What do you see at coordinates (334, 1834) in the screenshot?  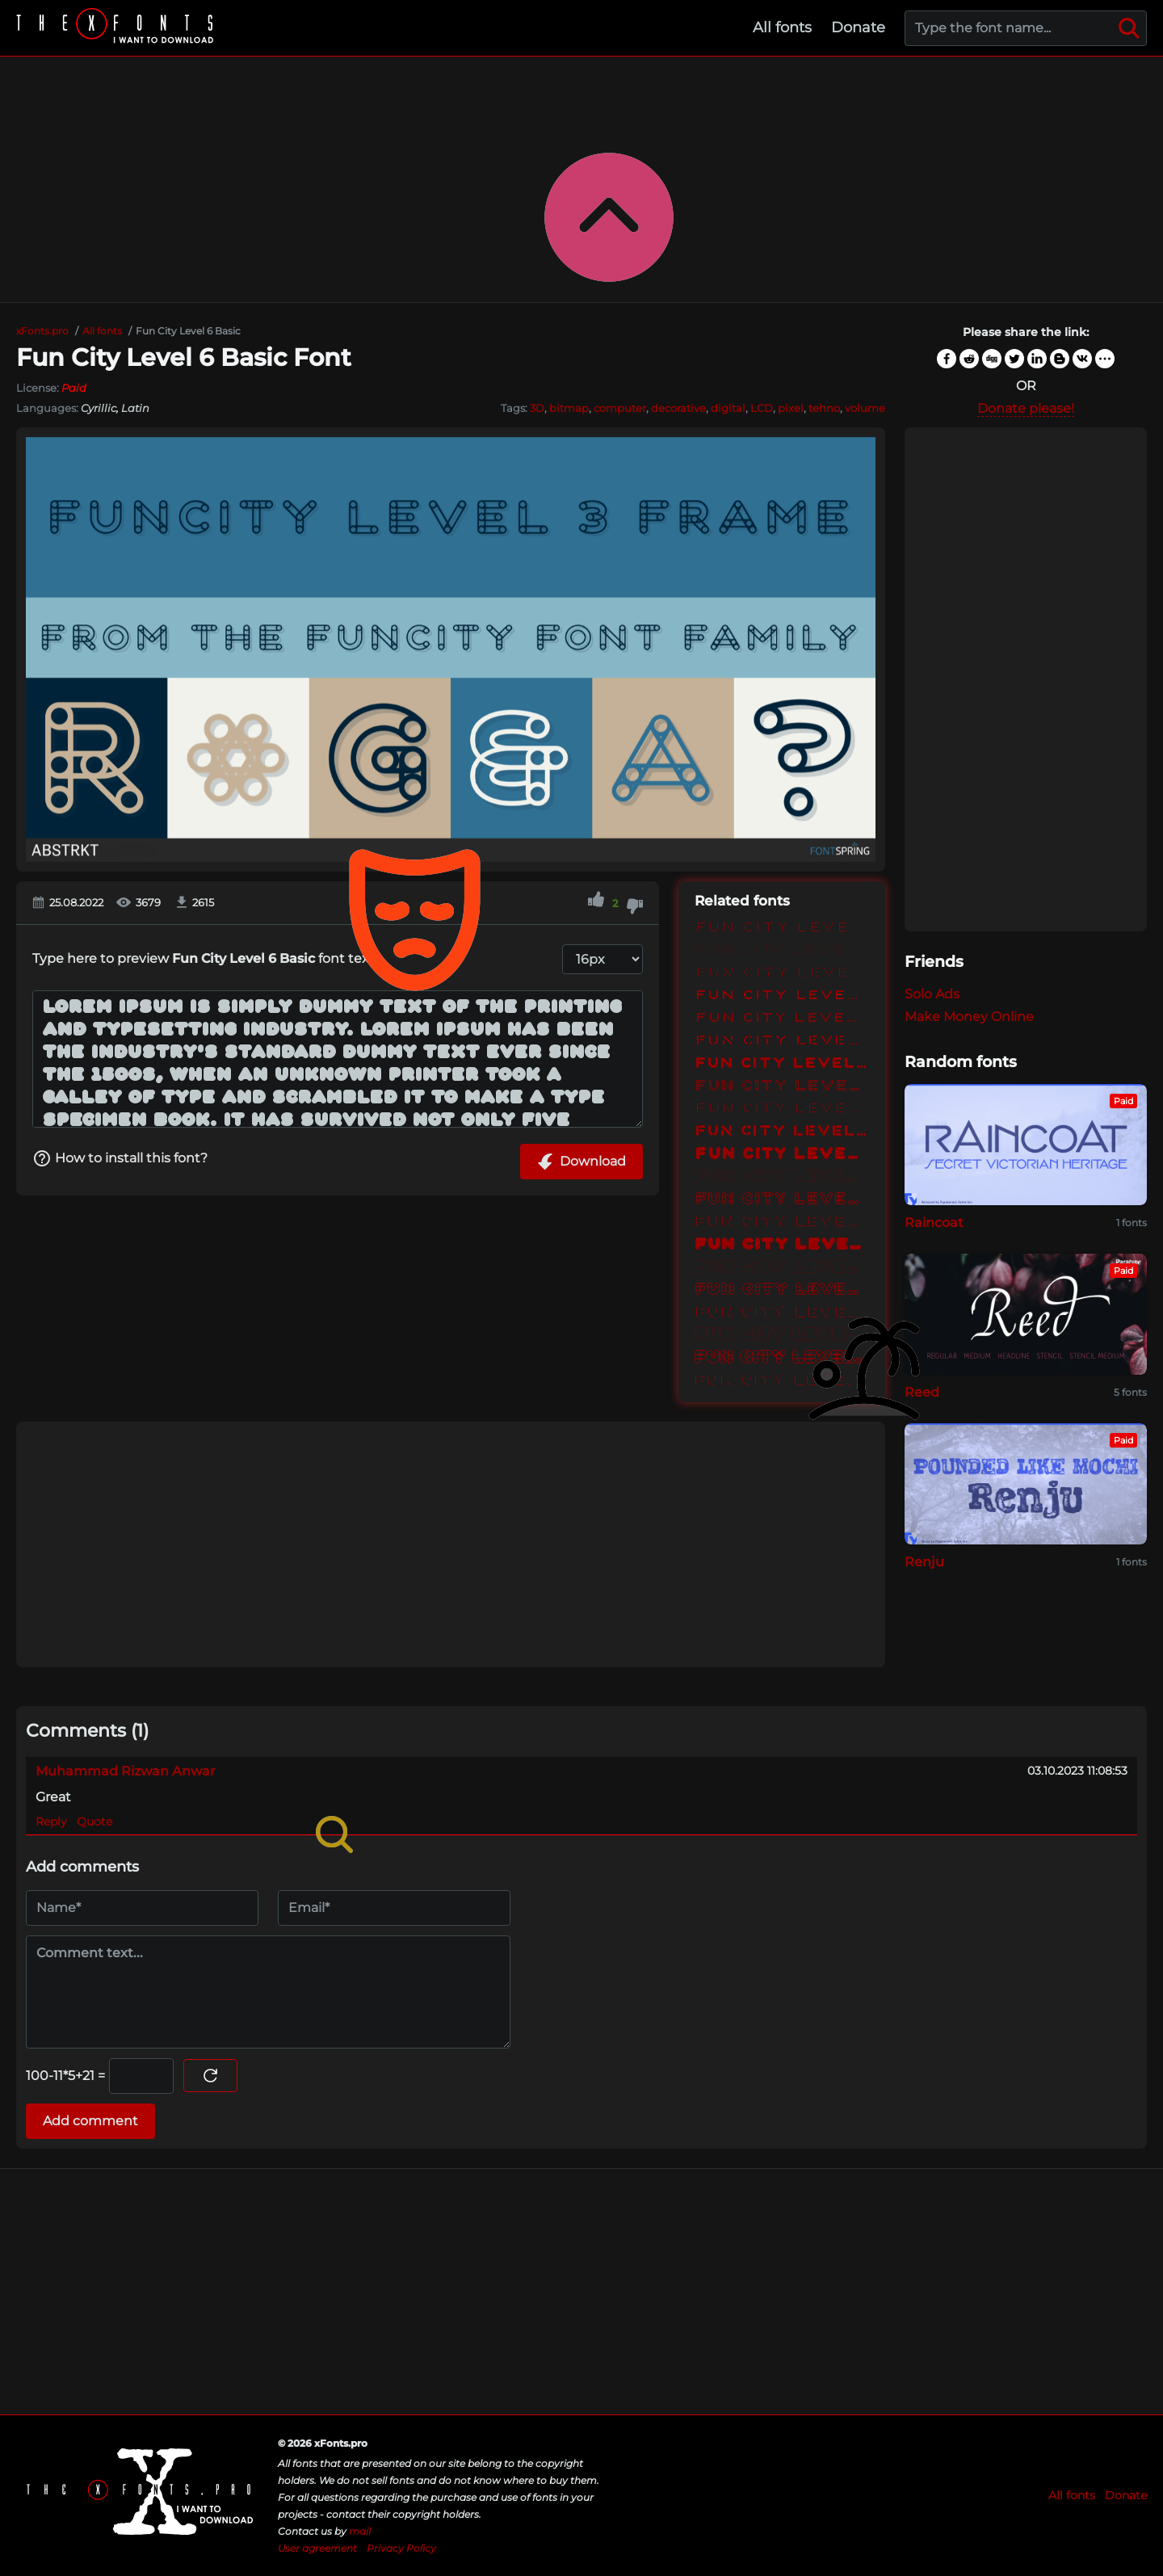 I see `search for content or items` at bounding box center [334, 1834].